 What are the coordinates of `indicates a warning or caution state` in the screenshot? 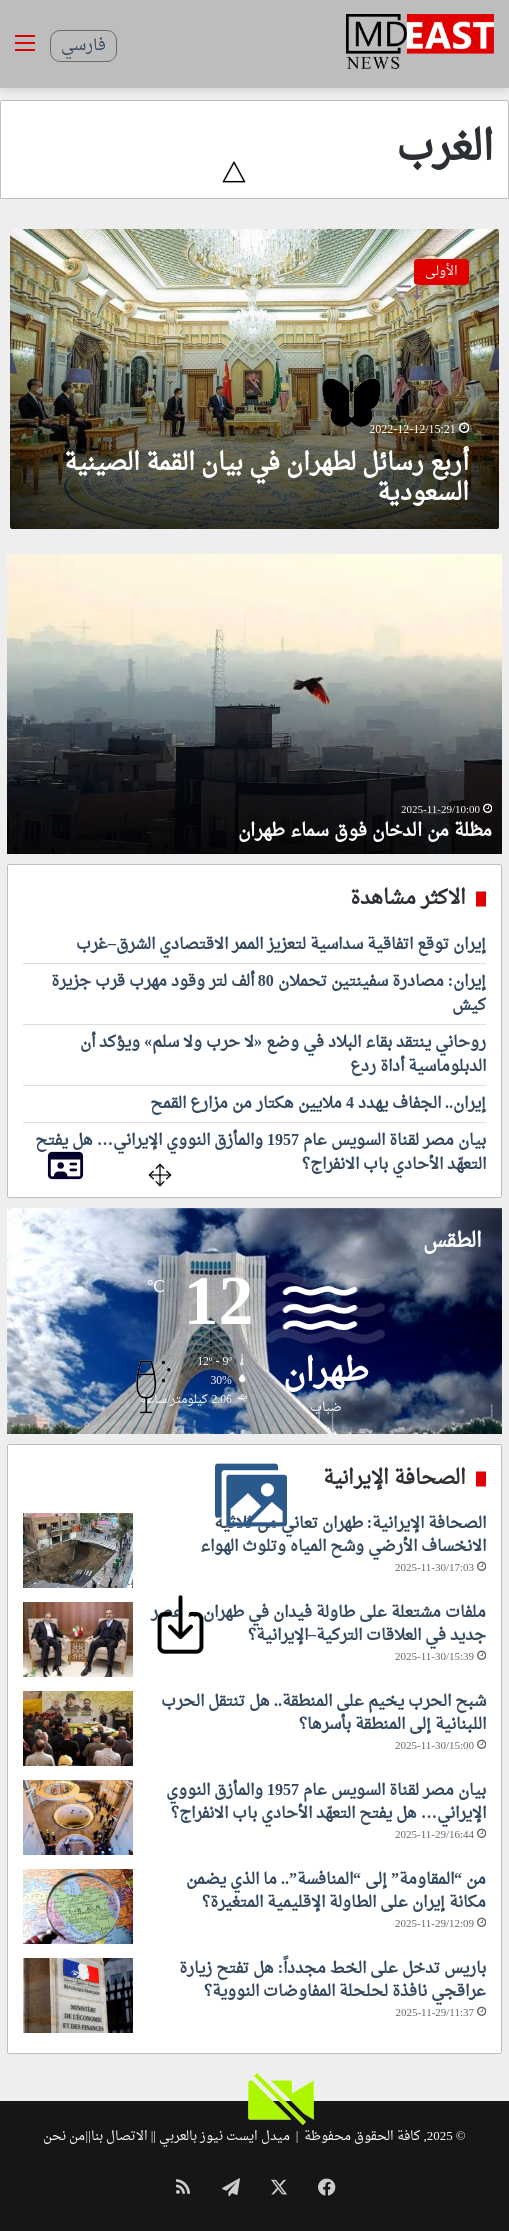 It's located at (234, 172).